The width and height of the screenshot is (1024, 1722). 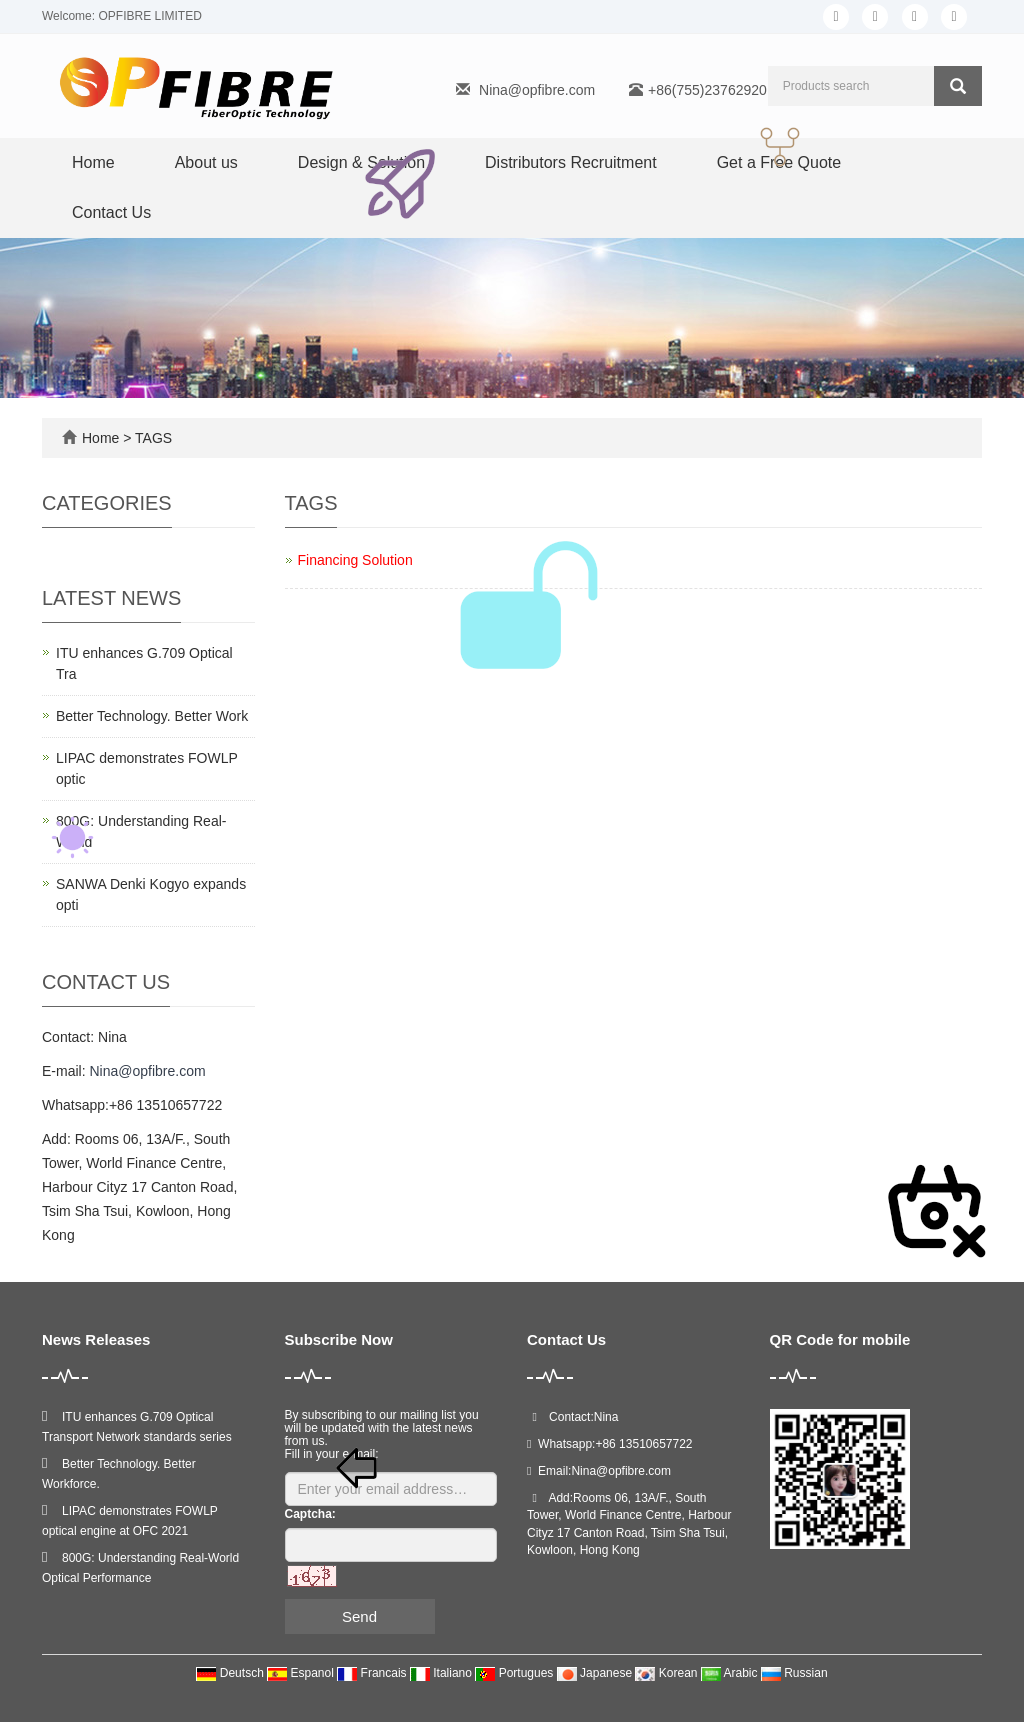 What do you see at coordinates (529, 605) in the screenshot?
I see `unlocked or unsecured state` at bounding box center [529, 605].